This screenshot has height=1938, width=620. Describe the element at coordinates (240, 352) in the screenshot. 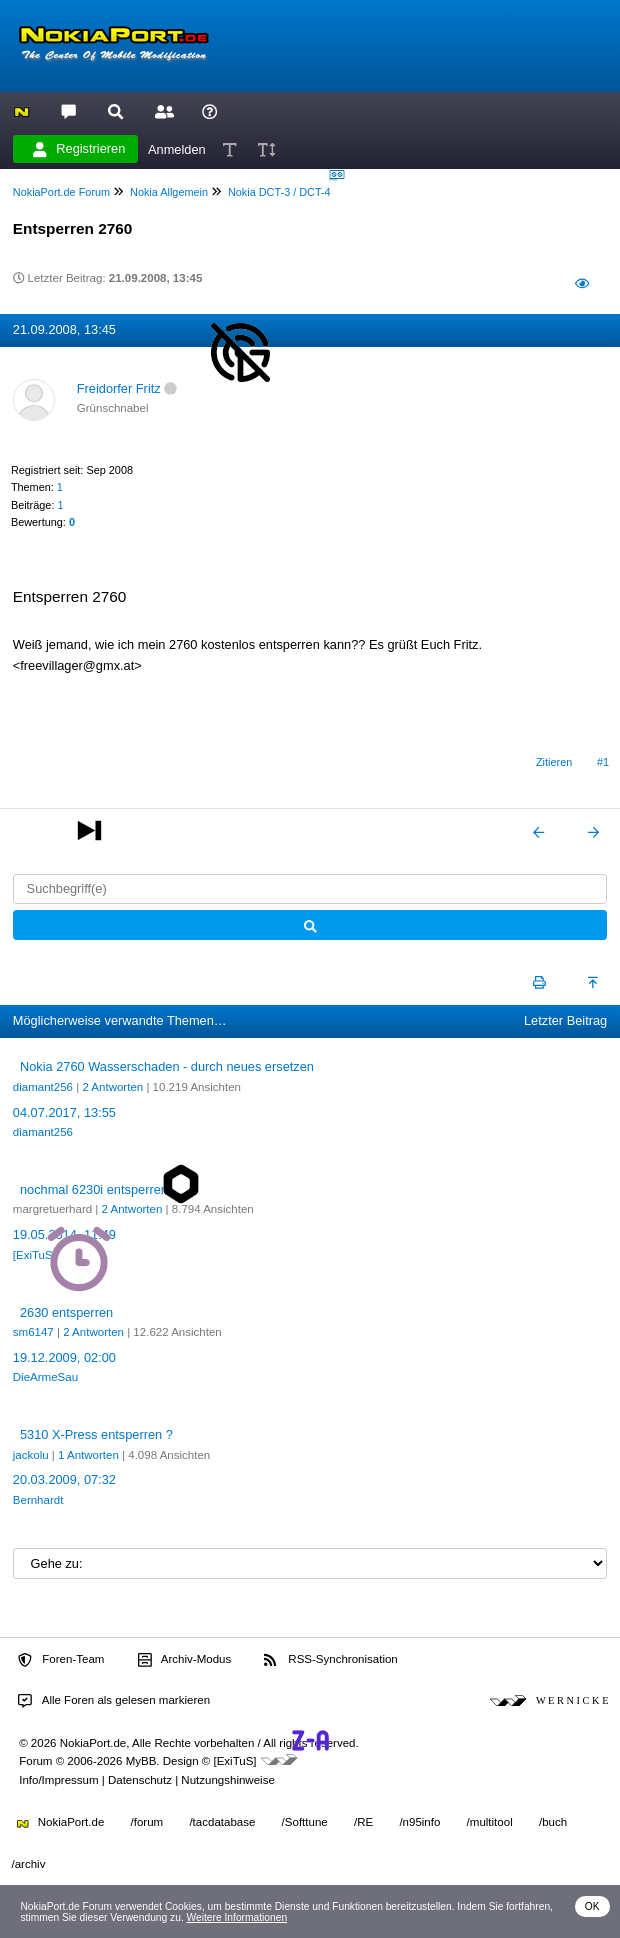

I see `radar or scanning feature disabled` at that location.